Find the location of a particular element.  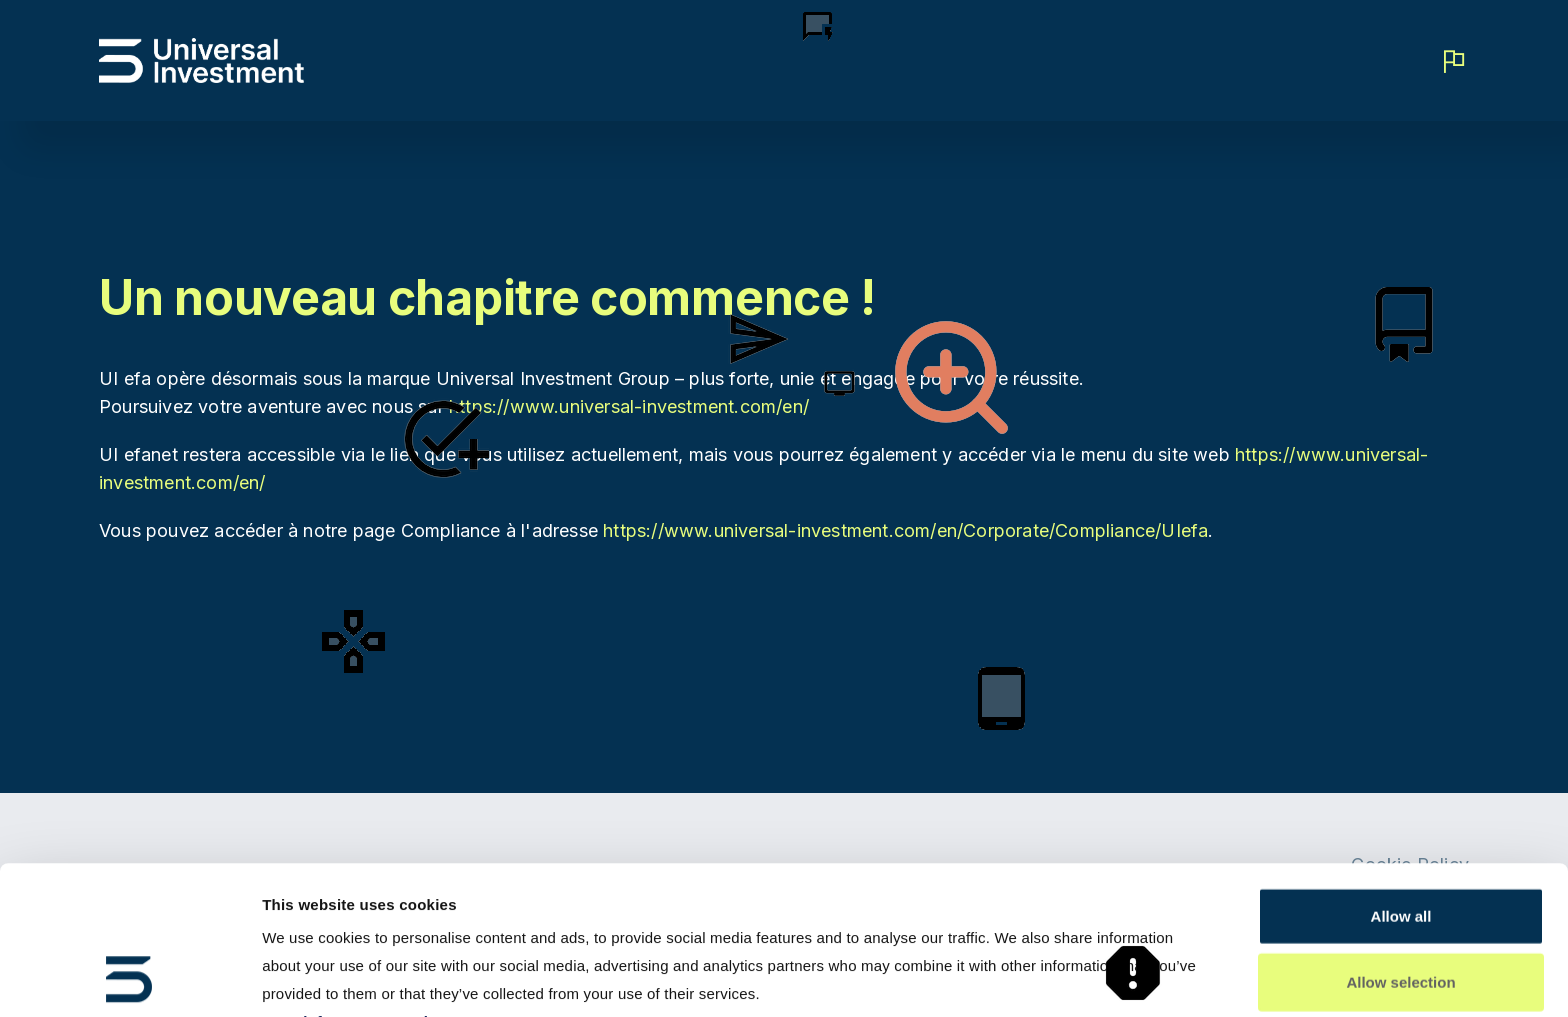

send a quick reply to a message is located at coordinates (817, 26).